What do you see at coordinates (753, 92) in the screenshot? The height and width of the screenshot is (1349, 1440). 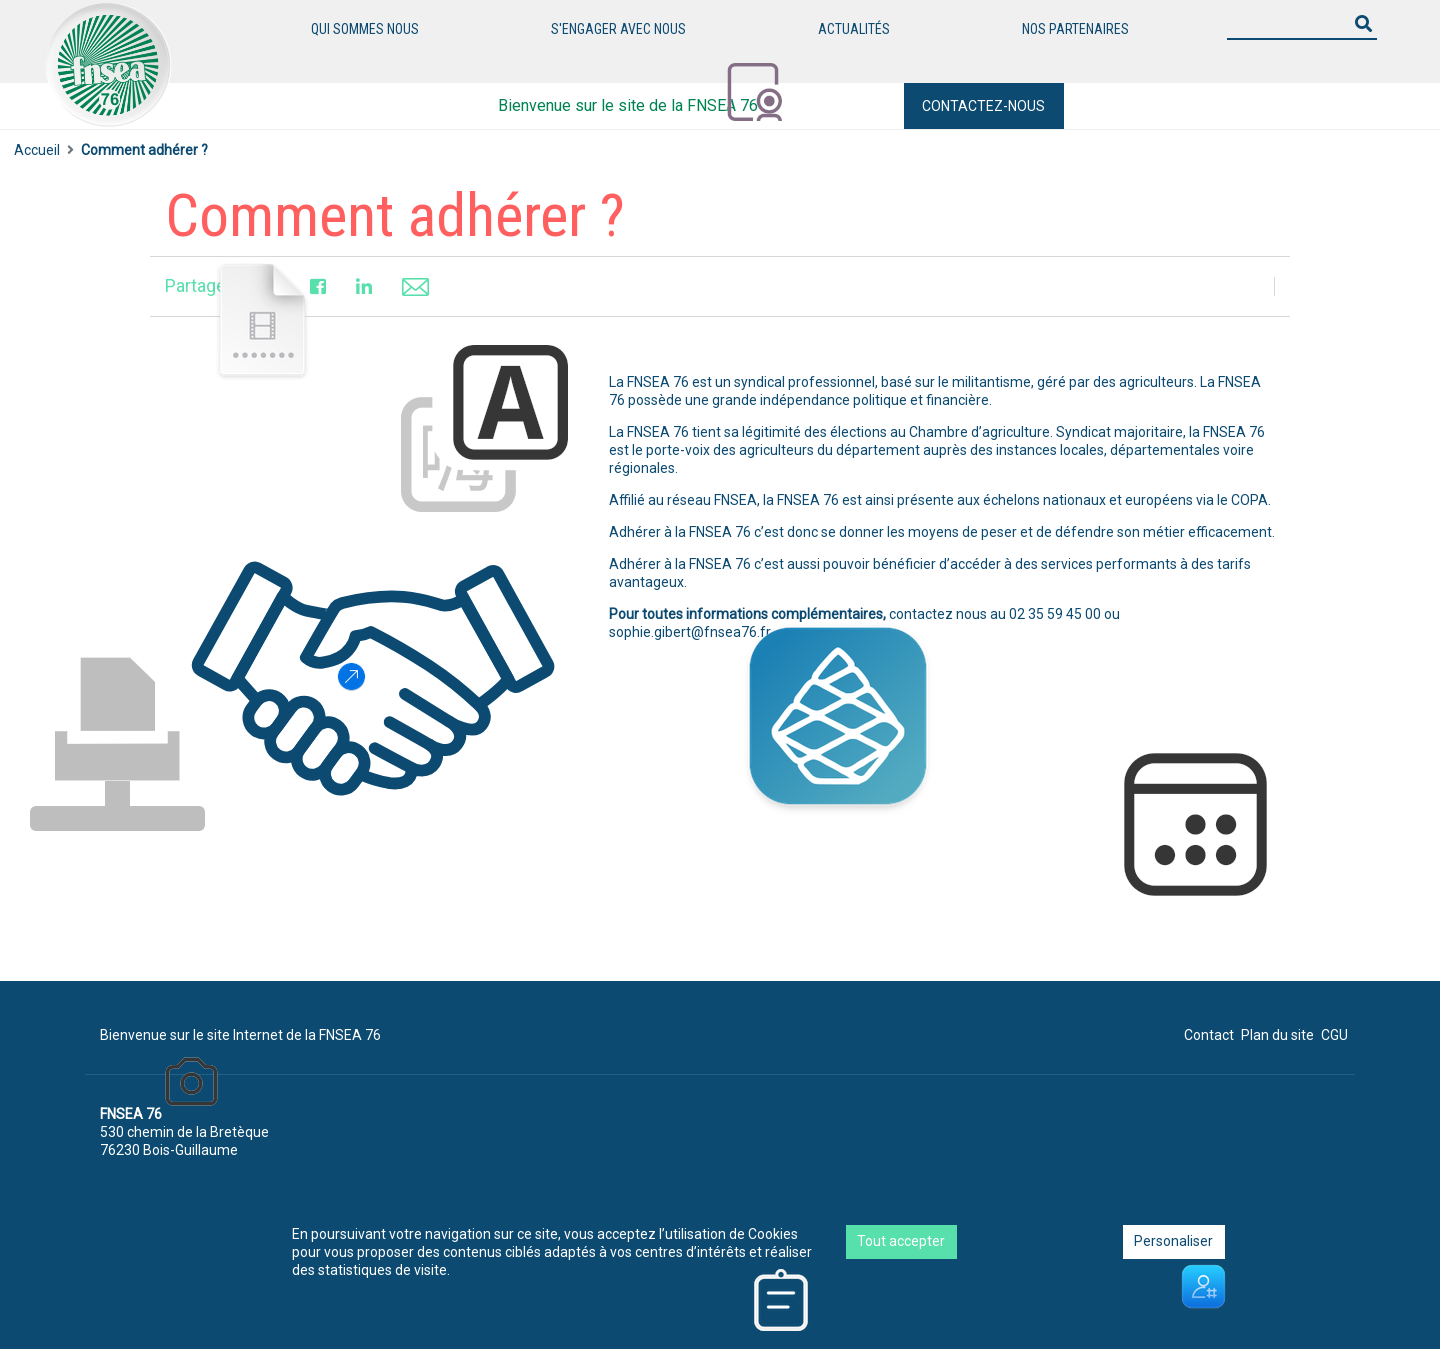 I see `open camera or webcam app` at bounding box center [753, 92].